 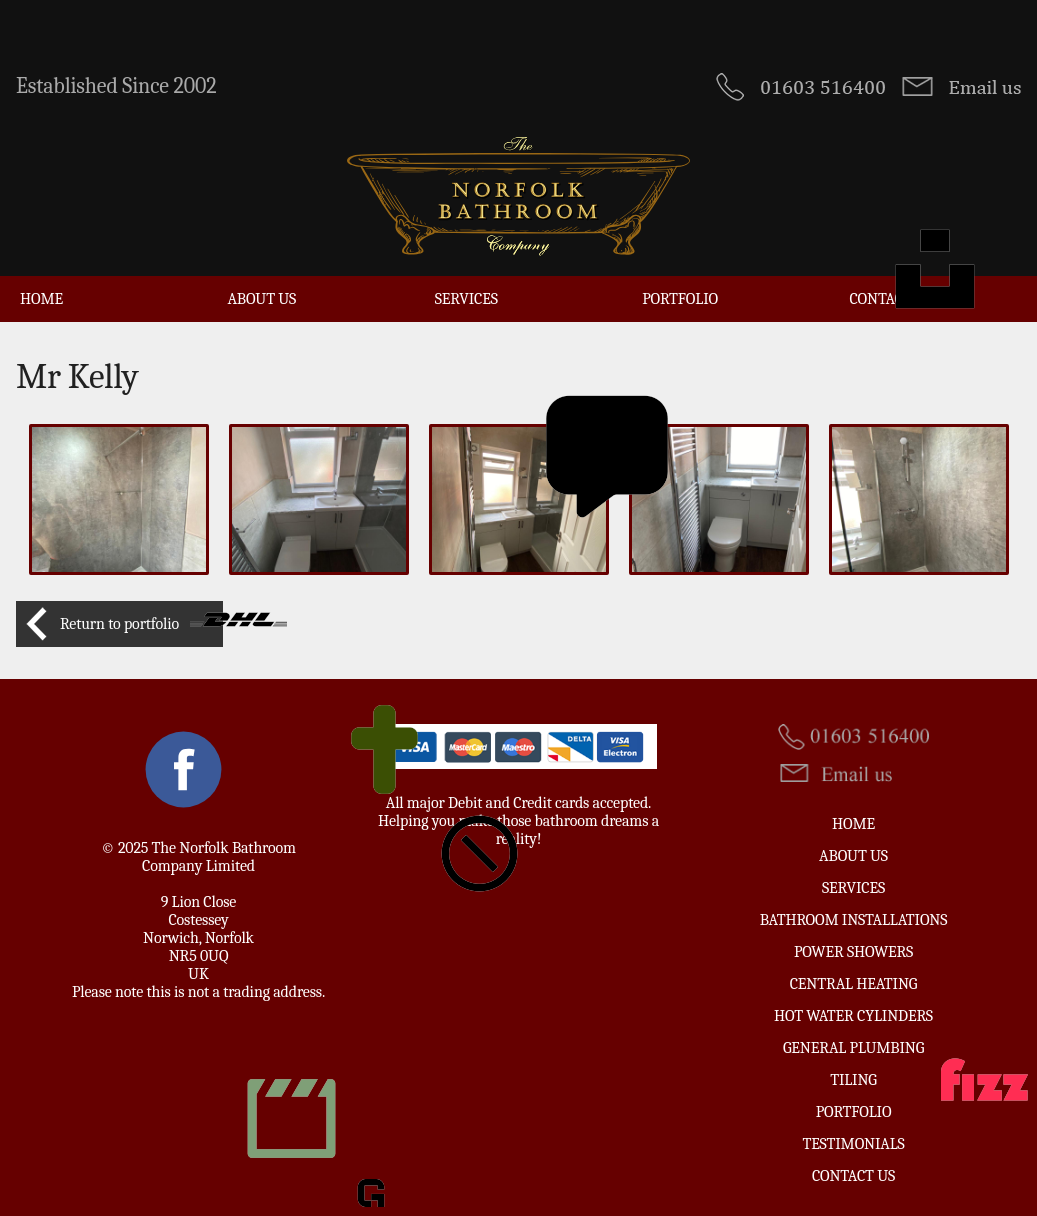 I want to click on Grid.ai company logo, so click(x=371, y=1193).